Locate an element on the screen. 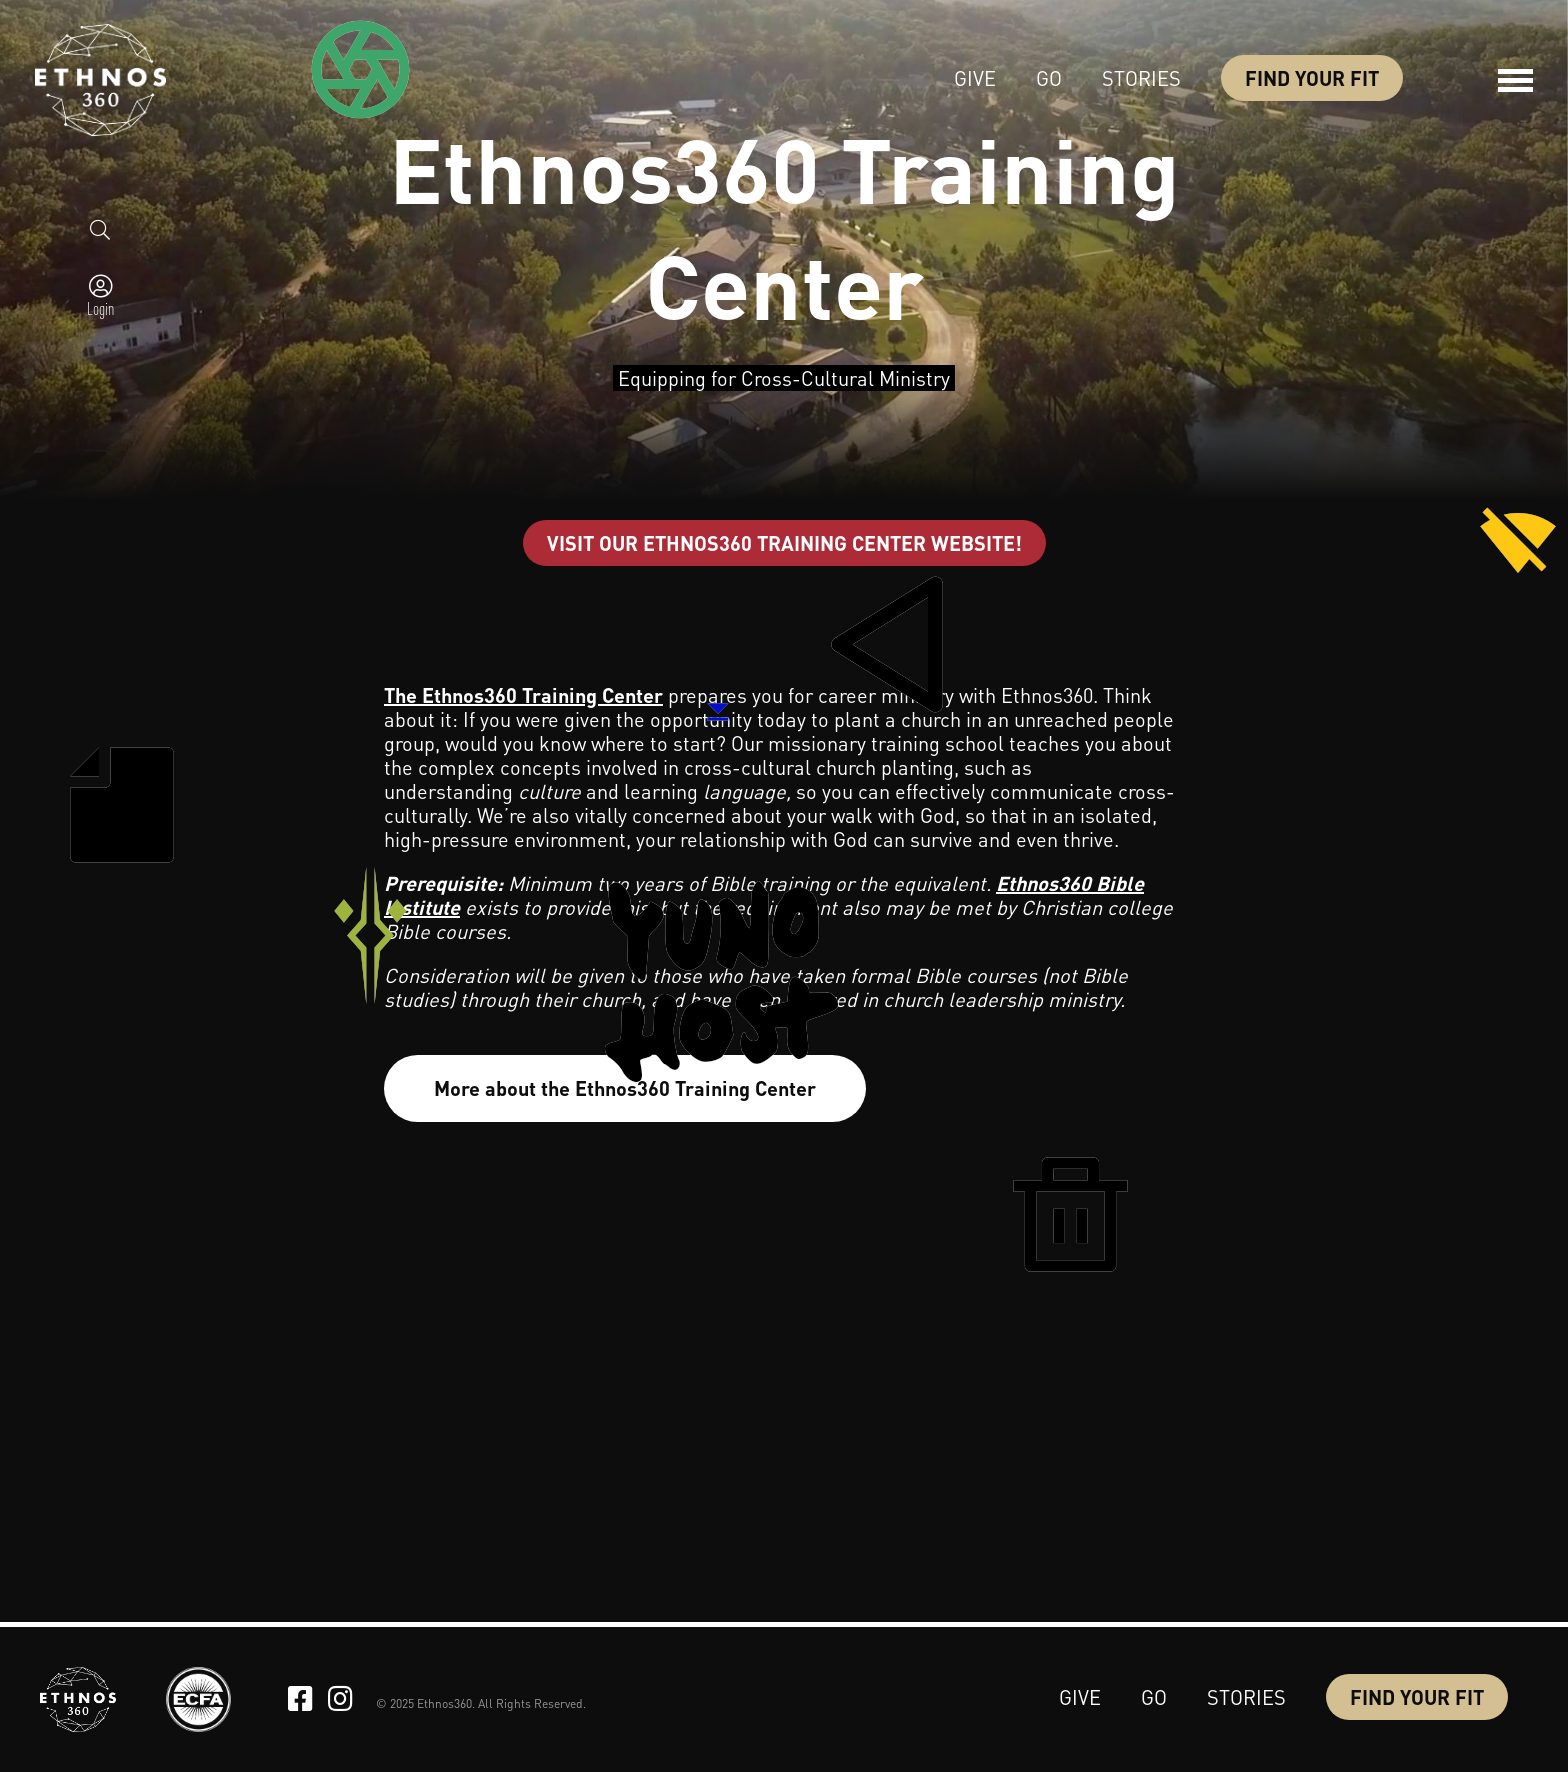 The height and width of the screenshot is (1772, 1568). yunohost self-hosting platform logo is located at coordinates (721, 981).